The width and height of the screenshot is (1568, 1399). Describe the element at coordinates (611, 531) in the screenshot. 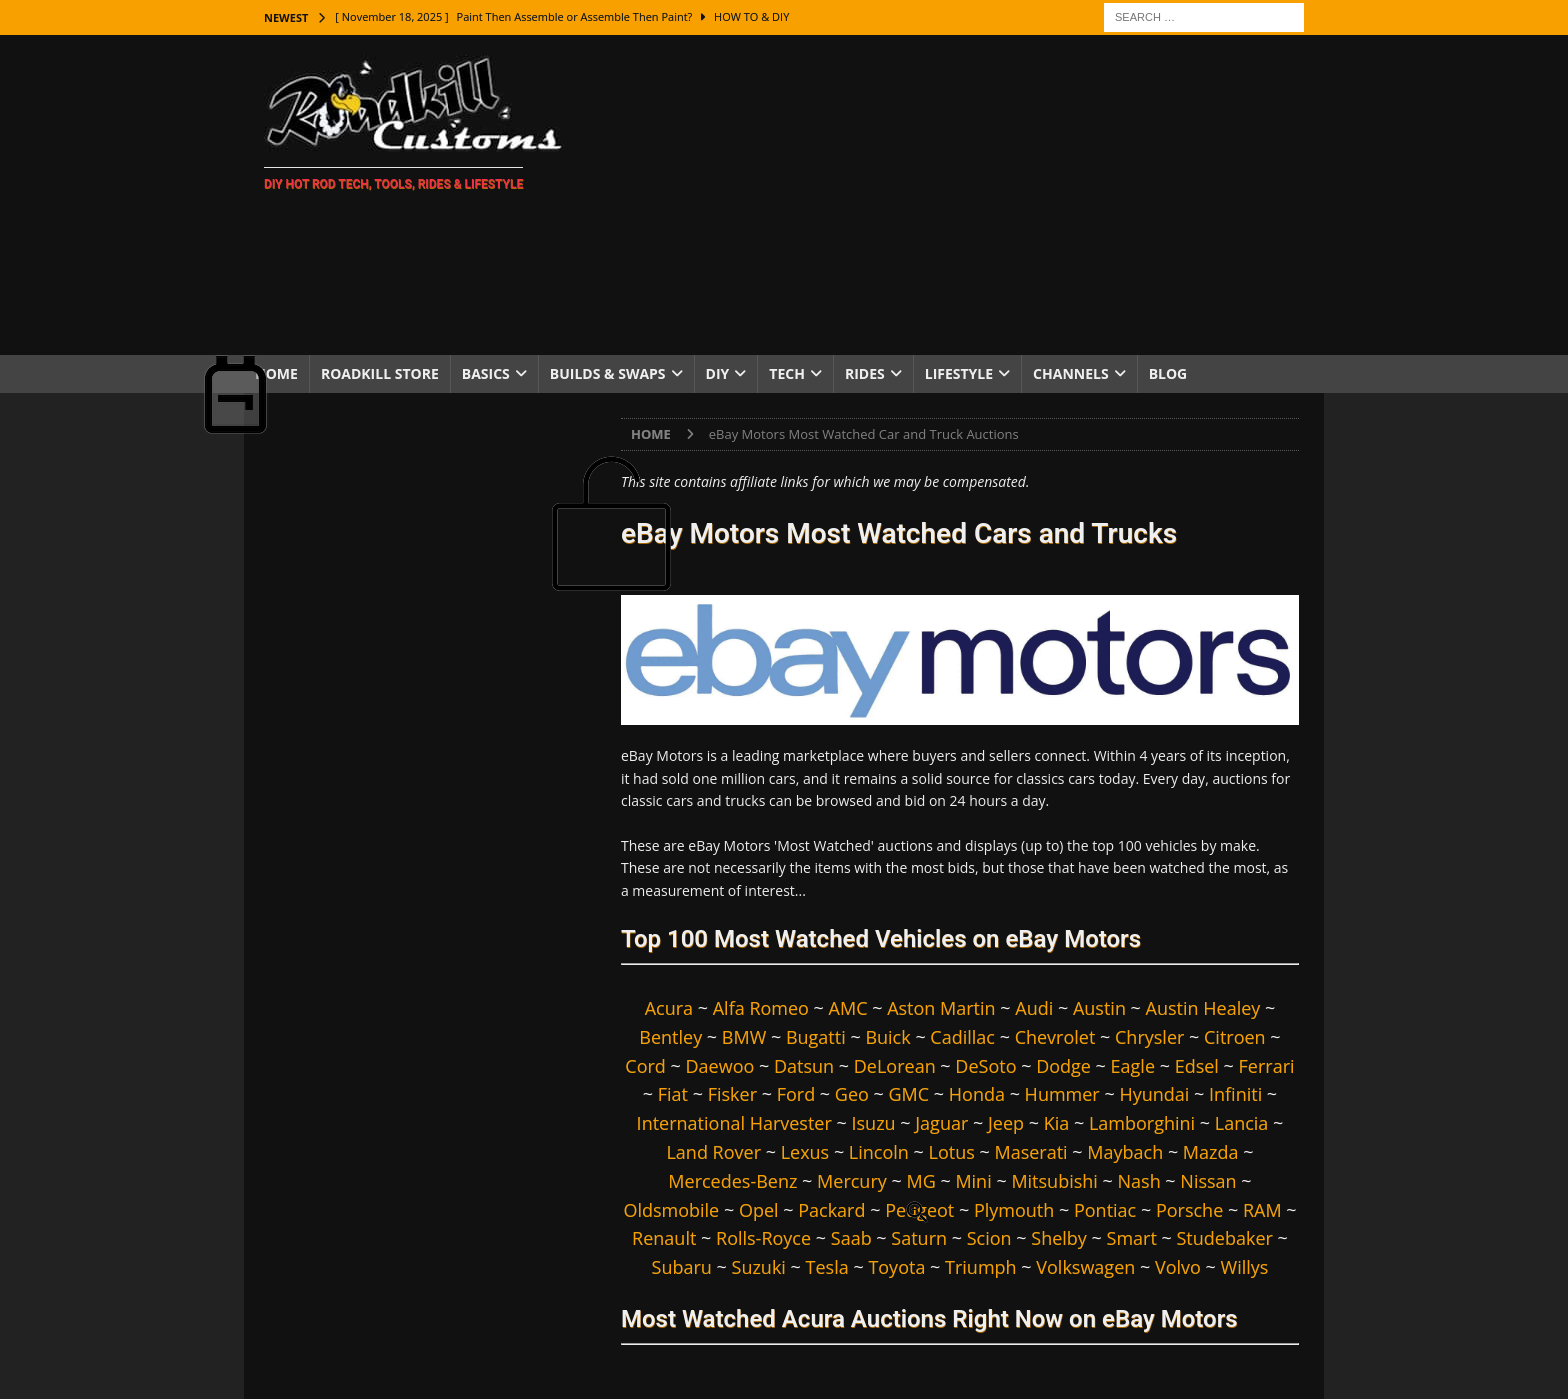

I see `unlocked or unsecured state` at that location.